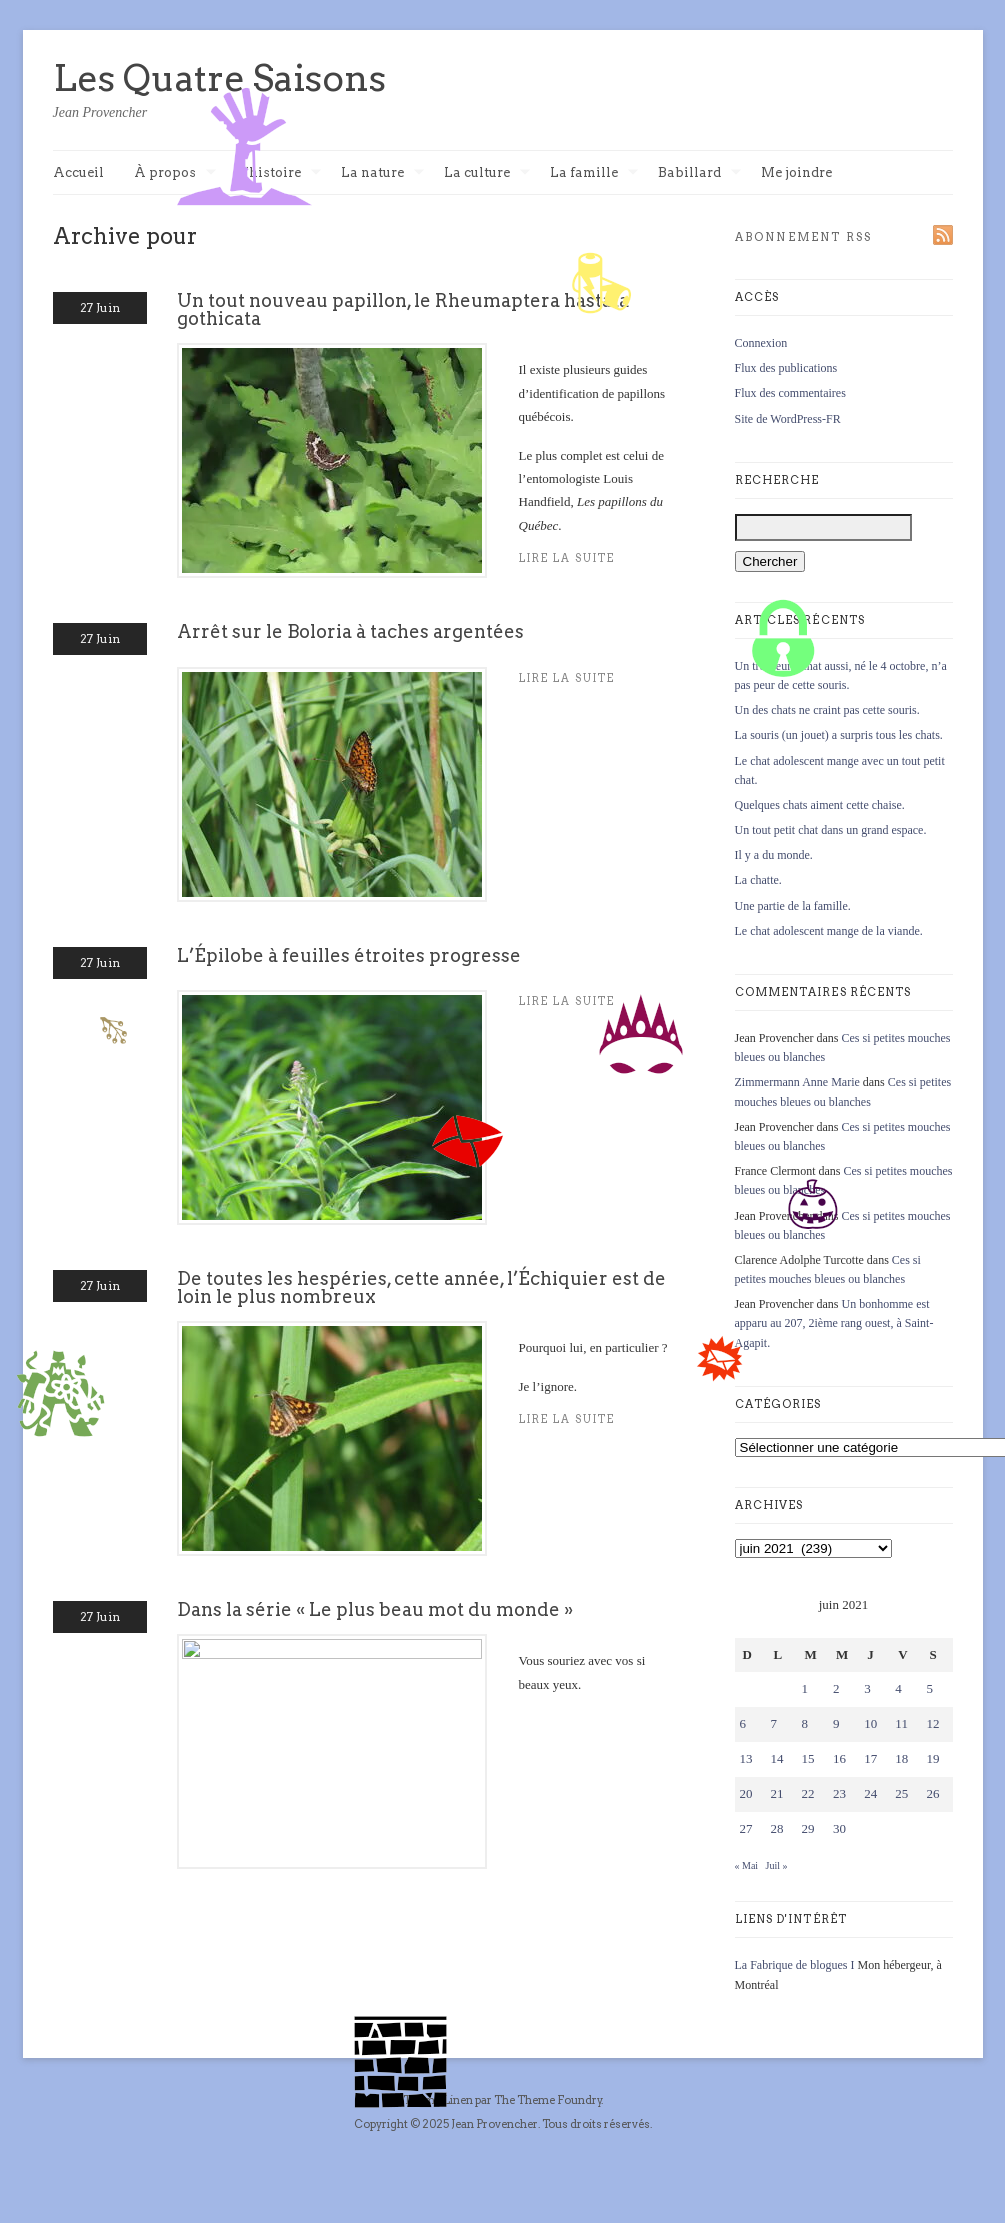 Image resolution: width=1005 pixels, height=2223 pixels. What do you see at coordinates (641, 1036) in the screenshot?
I see `indicates premium or VIP membership status` at bounding box center [641, 1036].